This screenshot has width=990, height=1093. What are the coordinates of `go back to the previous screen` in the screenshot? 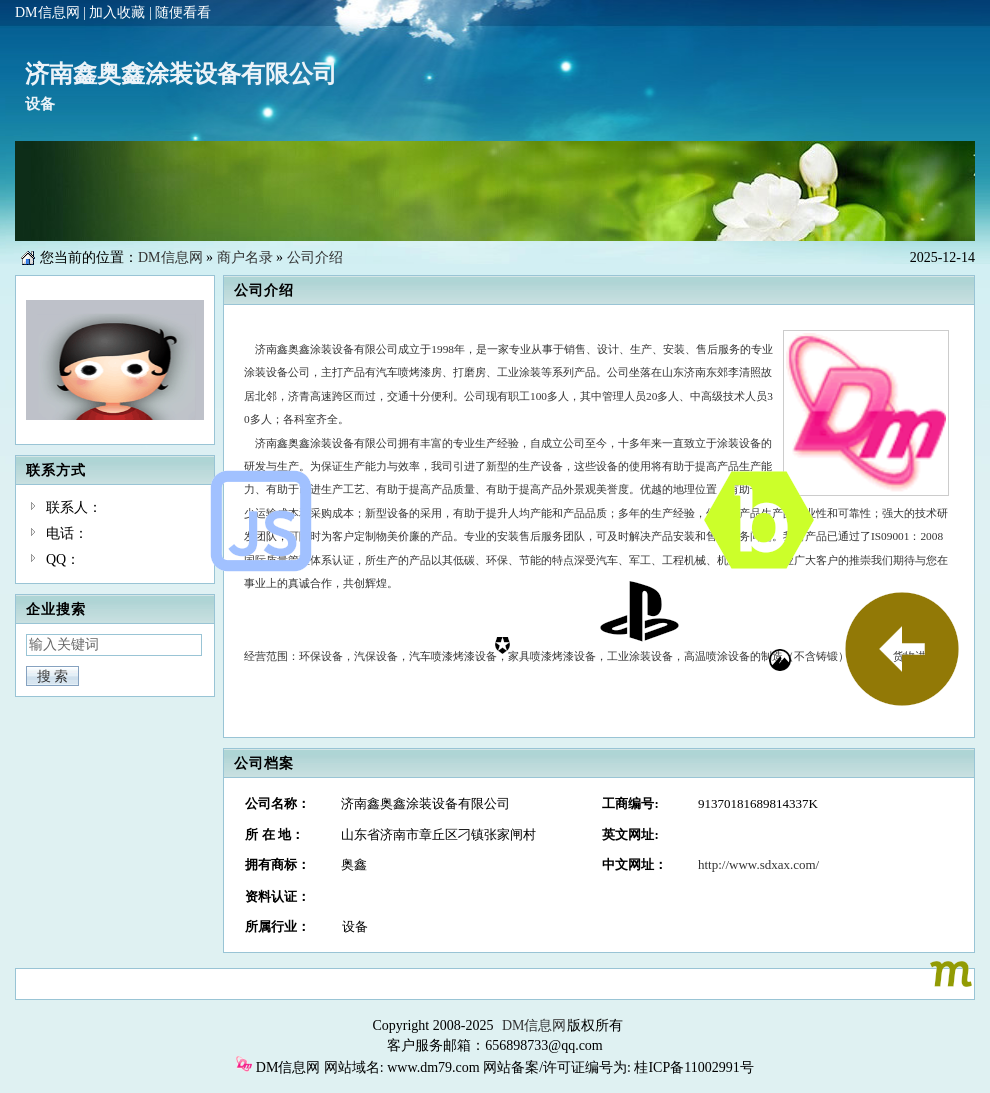 It's located at (902, 649).